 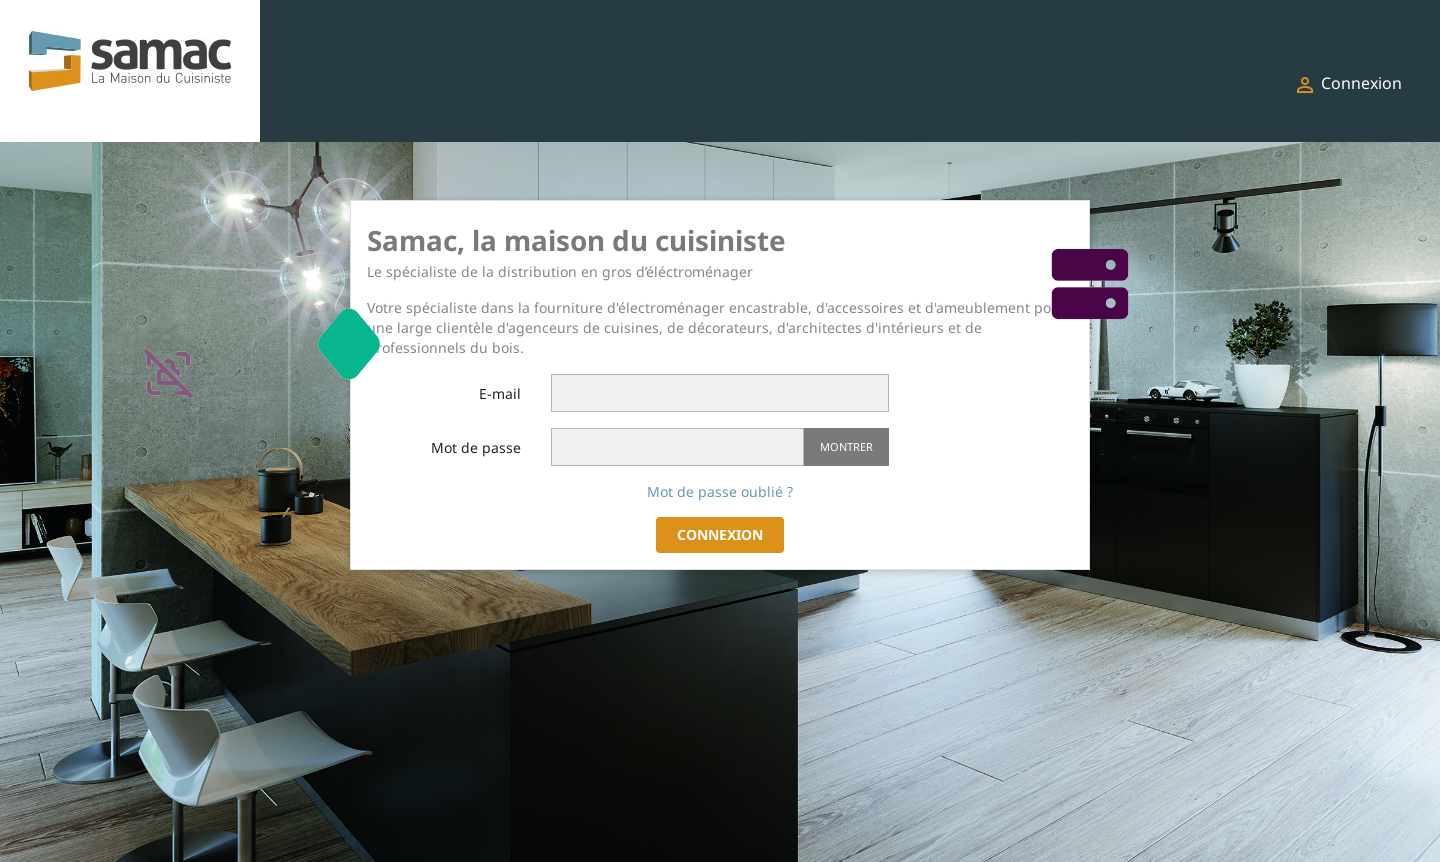 What do you see at coordinates (1090, 284) in the screenshot?
I see `access storage or server settings` at bounding box center [1090, 284].